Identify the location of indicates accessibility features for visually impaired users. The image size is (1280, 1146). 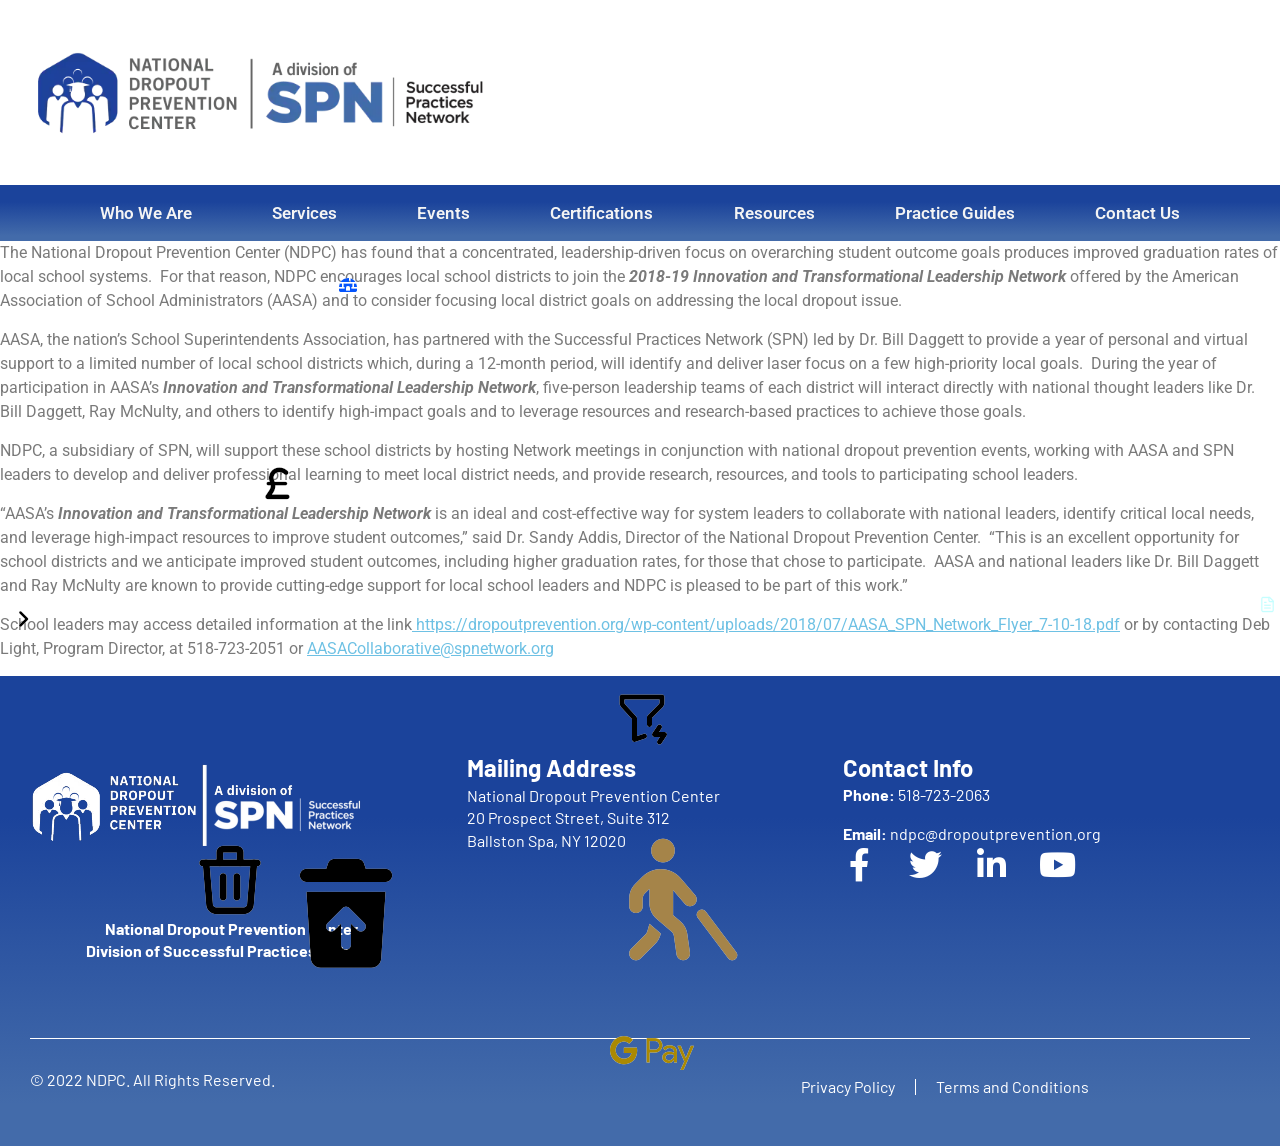
(676, 899).